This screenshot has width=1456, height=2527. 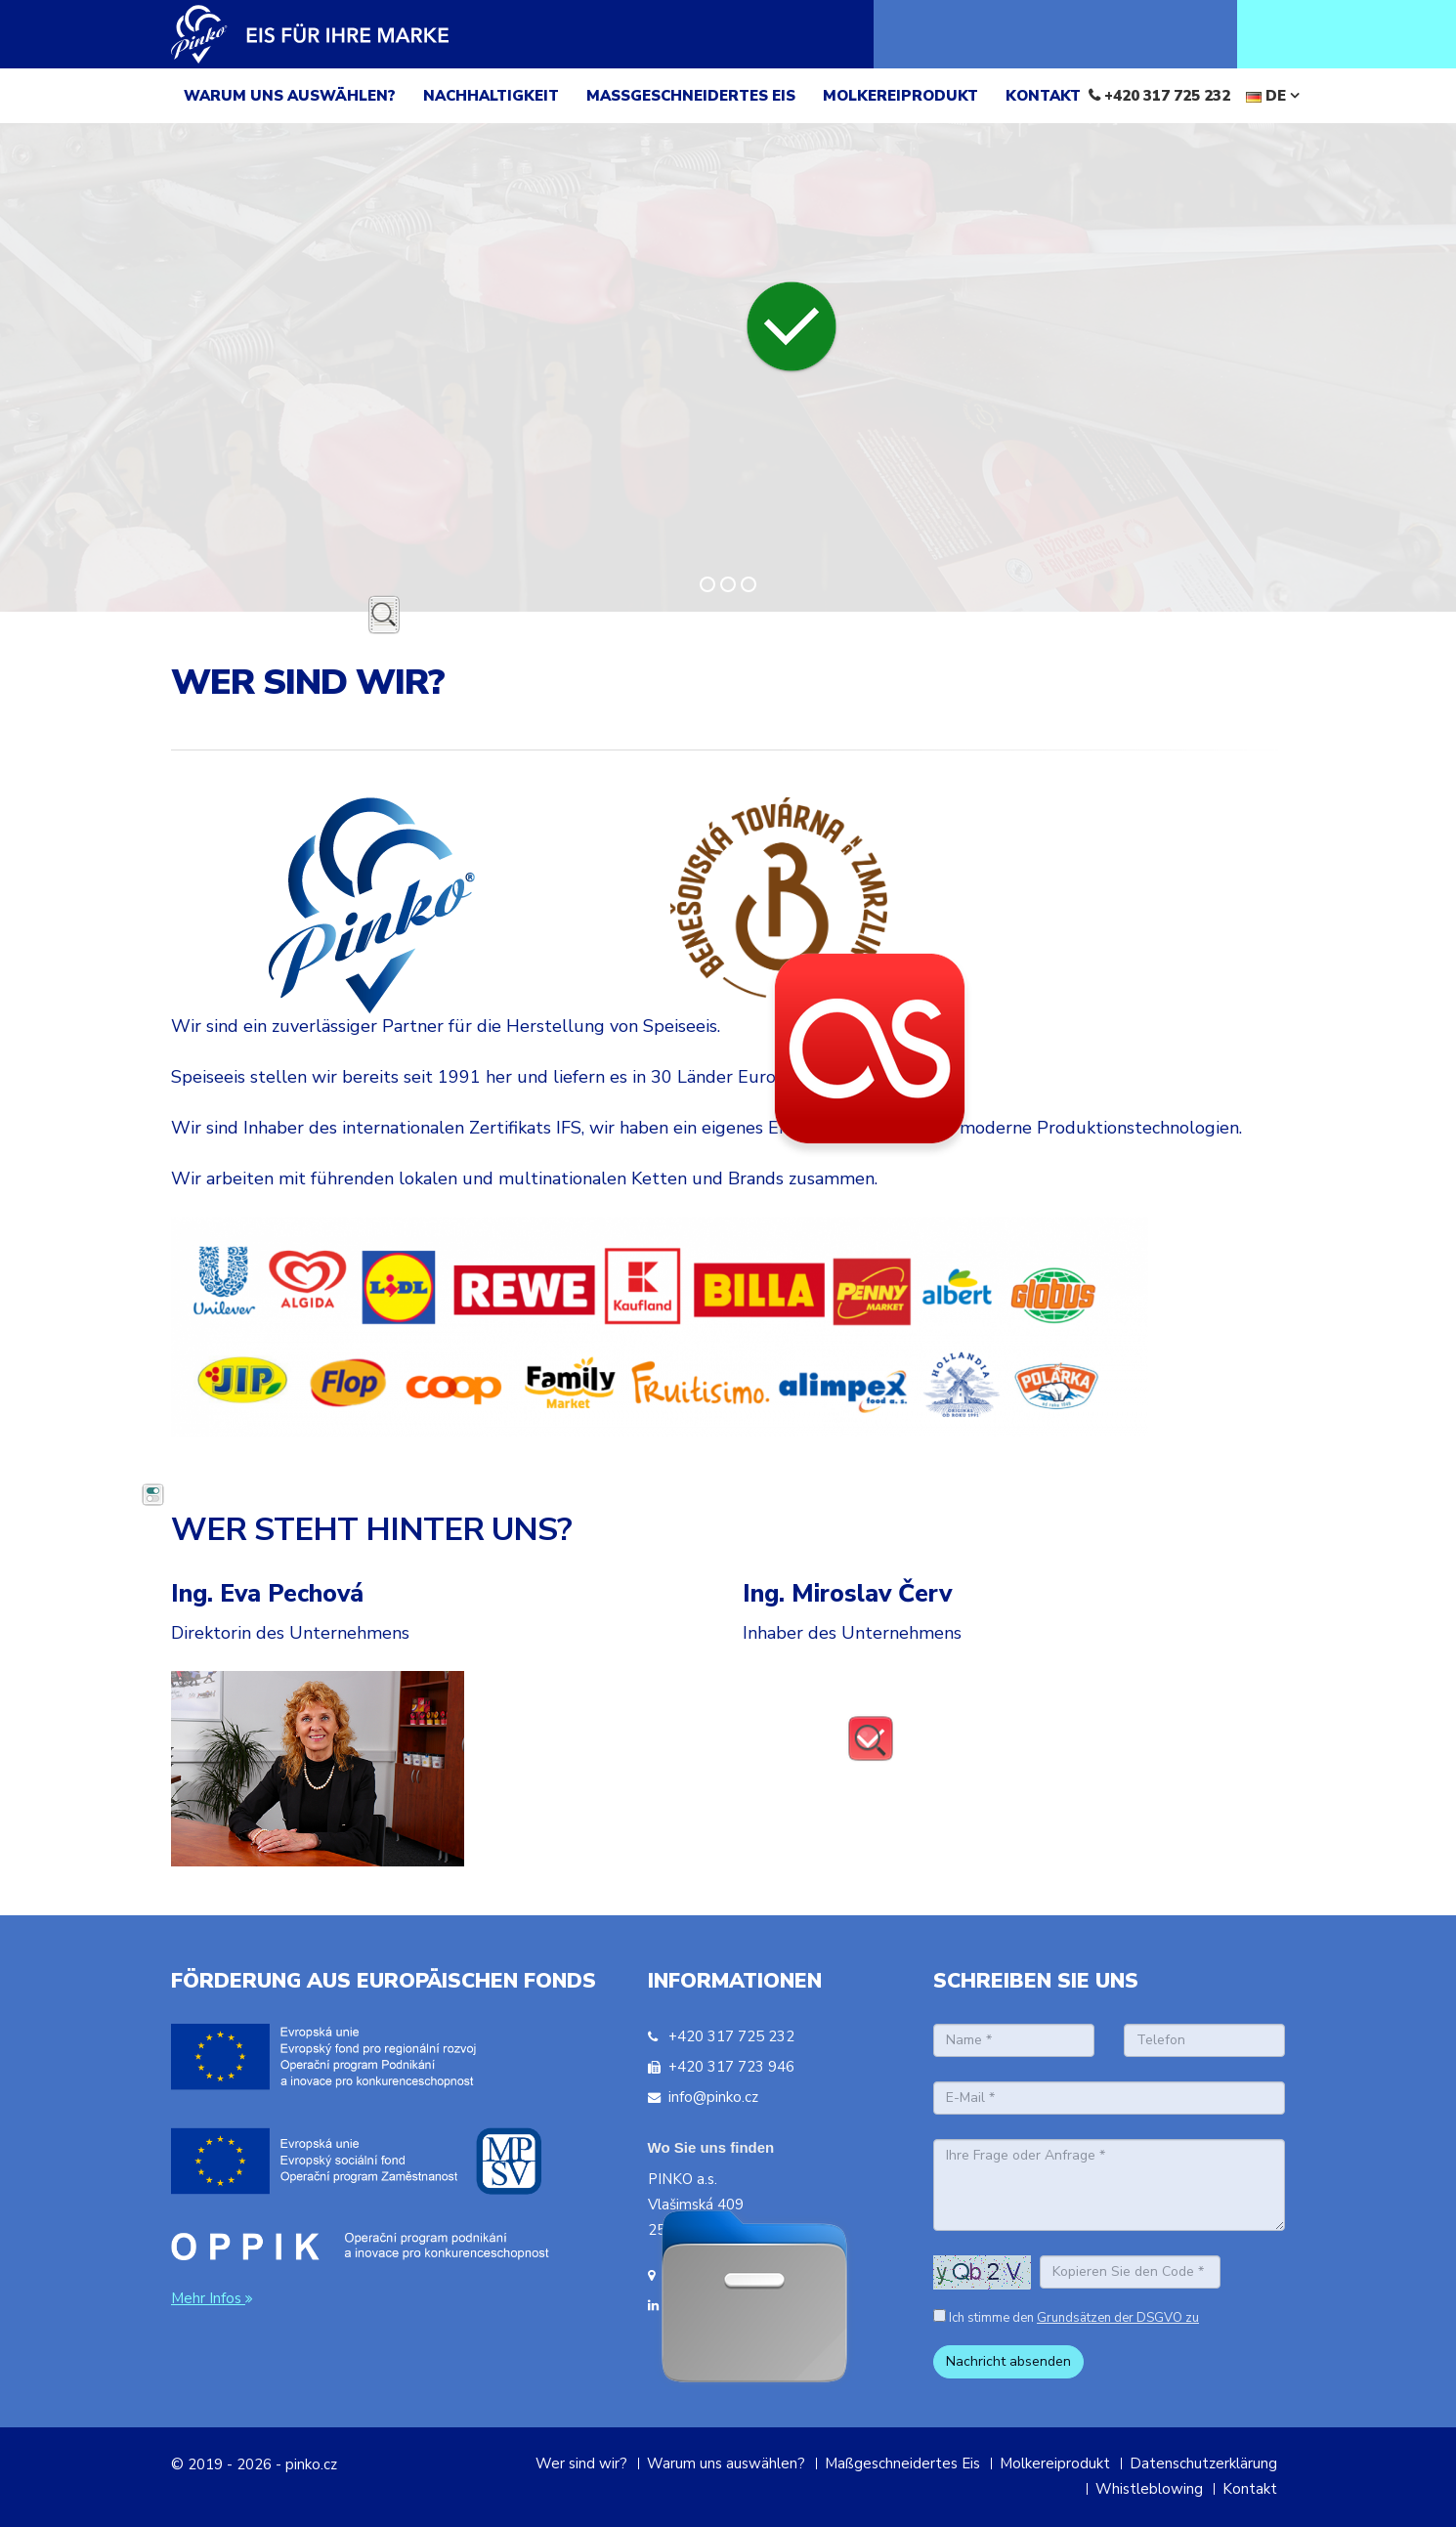 I want to click on open the Last.fm app, so click(x=870, y=1049).